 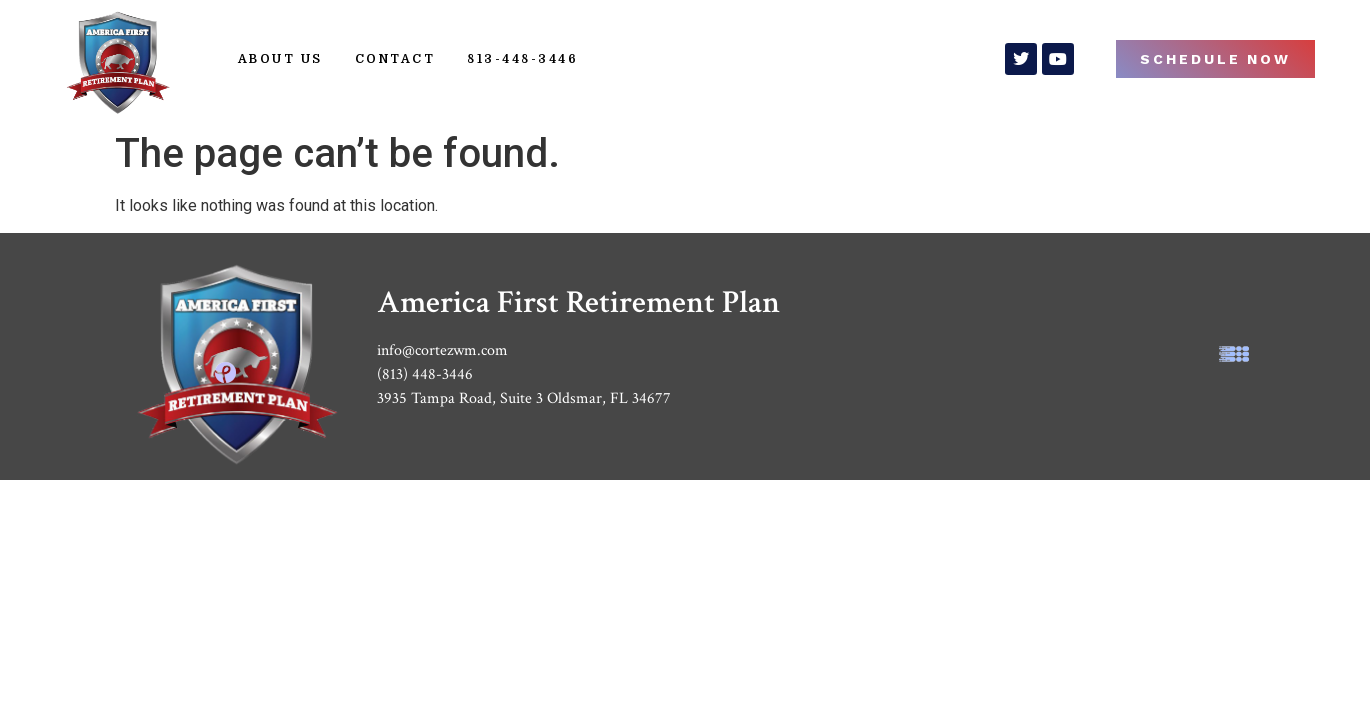 What do you see at coordinates (1234, 354) in the screenshot?
I see `modin library logo` at bounding box center [1234, 354].